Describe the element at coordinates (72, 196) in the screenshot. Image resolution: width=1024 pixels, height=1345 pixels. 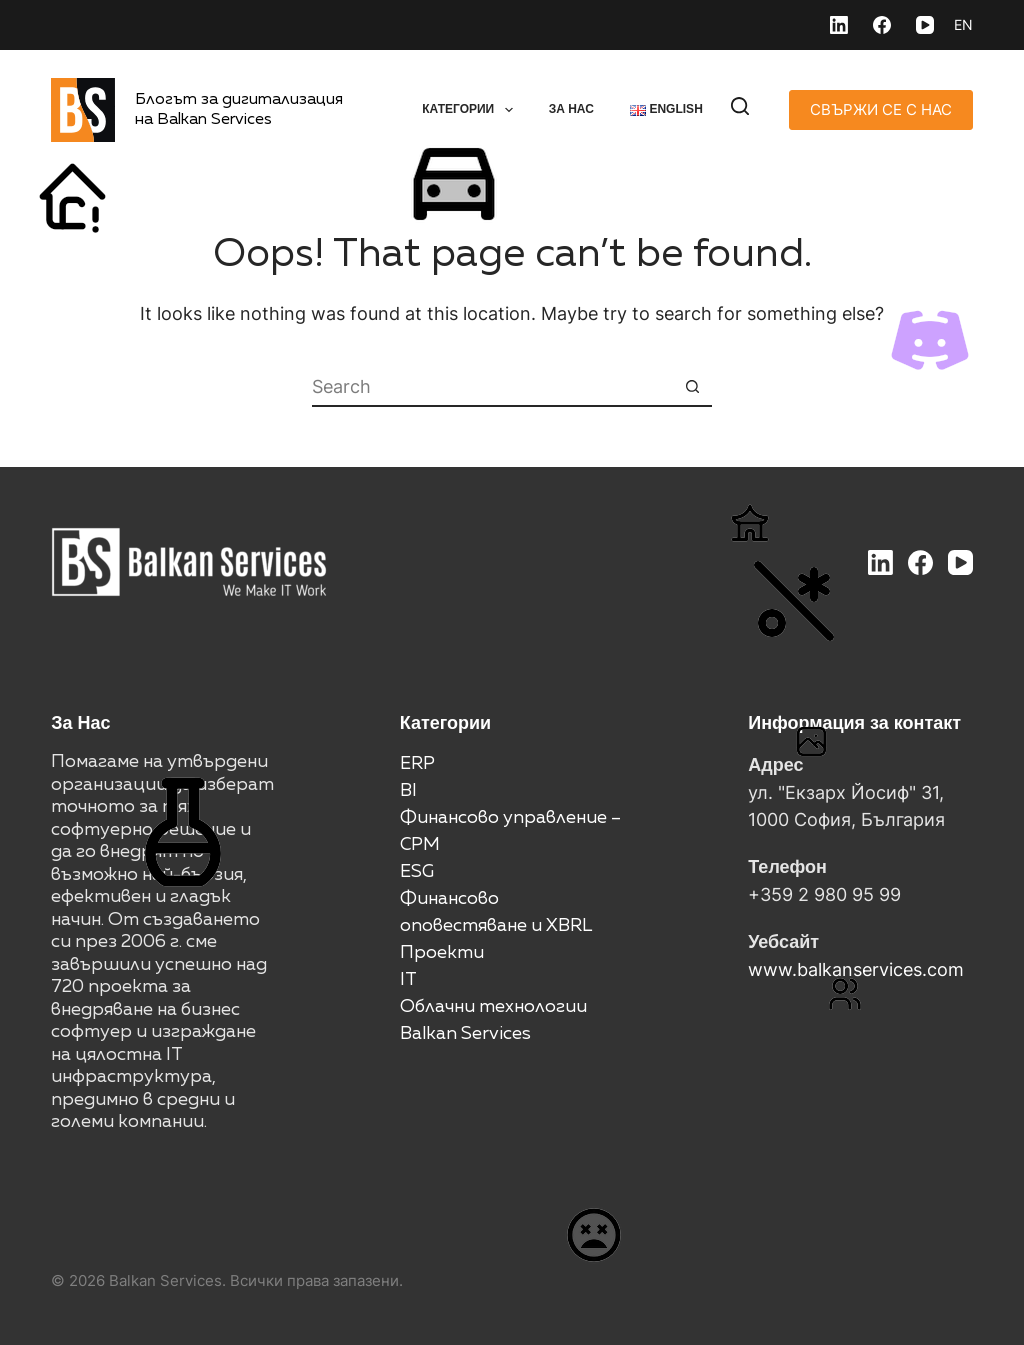
I see `home alert or warning notification` at that location.